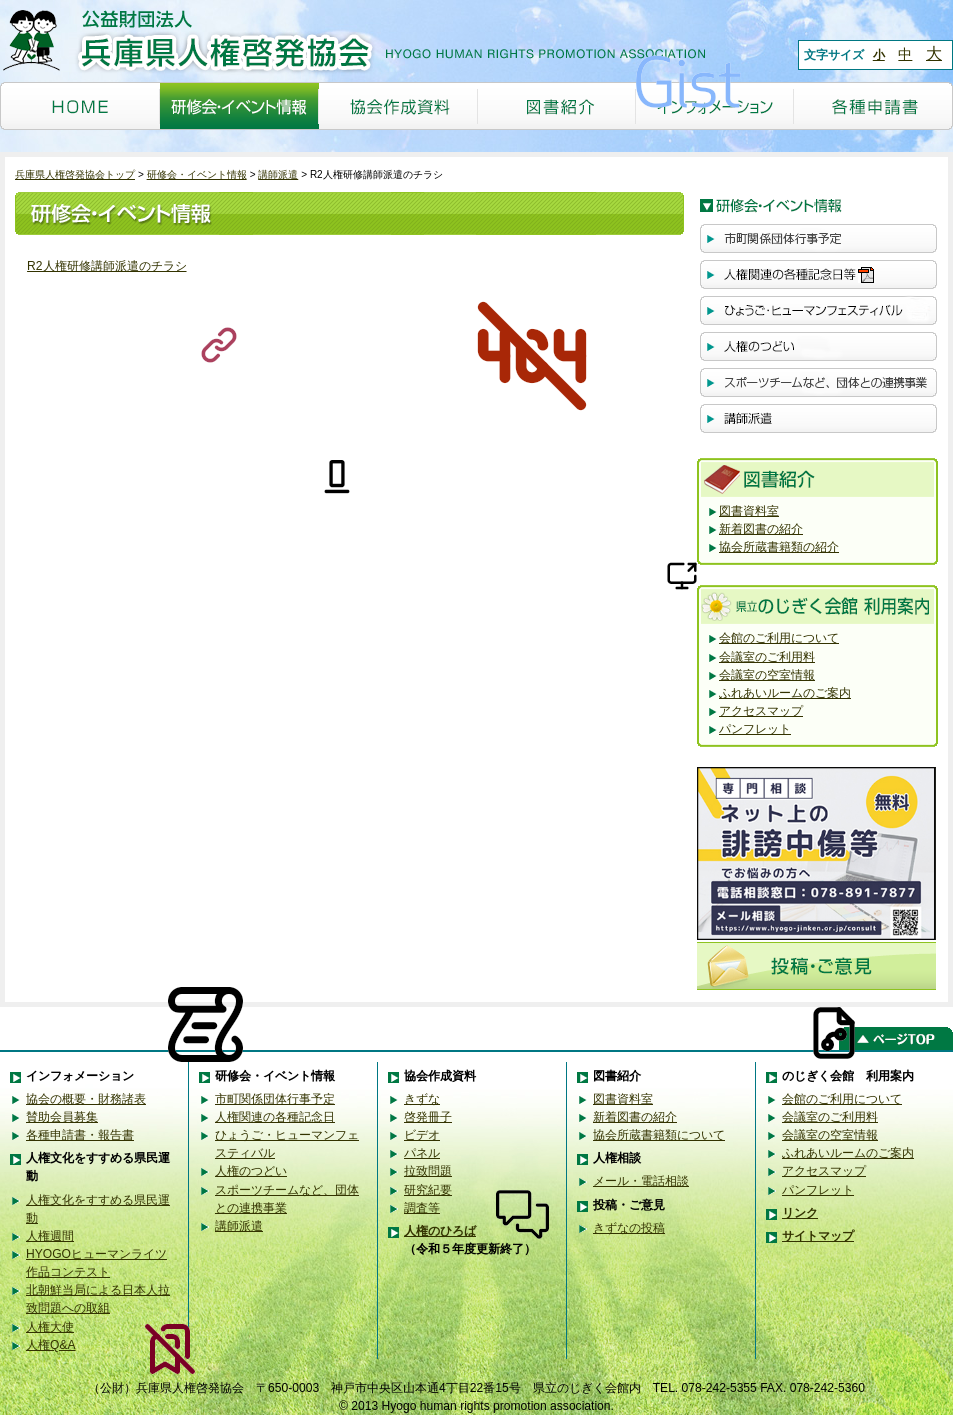 This screenshot has height=1415, width=953. What do you see at coordinates (690, 81) in the screenshot?
I see `open github gist to share code snippets` at bounding box center [690, 81].